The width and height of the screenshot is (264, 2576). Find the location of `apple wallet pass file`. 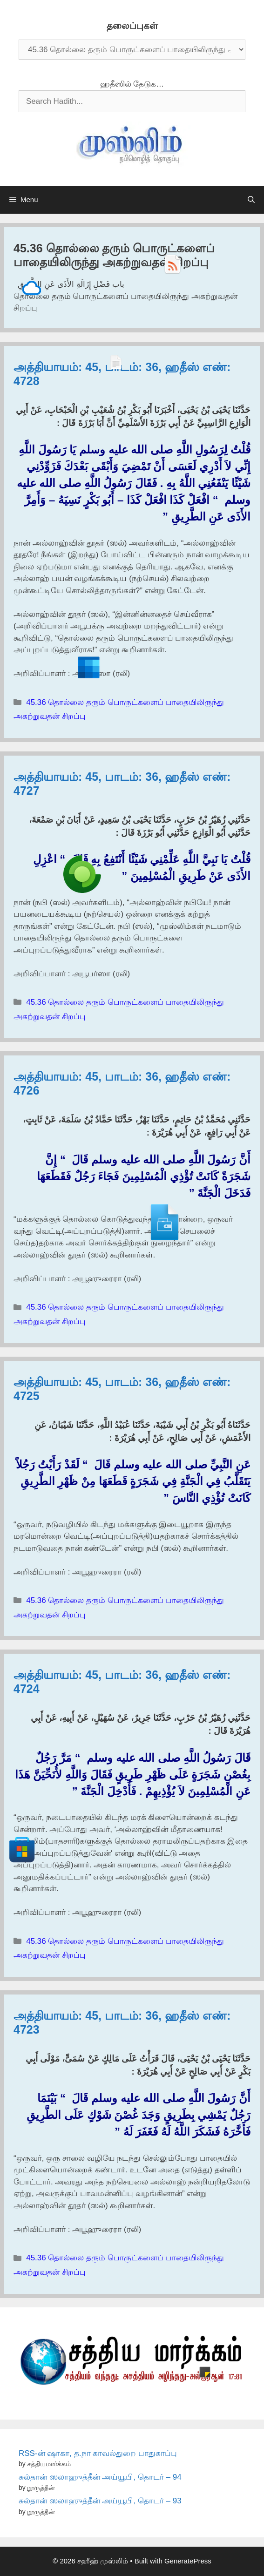

apple wallet pass file is located at coordinates (164, 1223).